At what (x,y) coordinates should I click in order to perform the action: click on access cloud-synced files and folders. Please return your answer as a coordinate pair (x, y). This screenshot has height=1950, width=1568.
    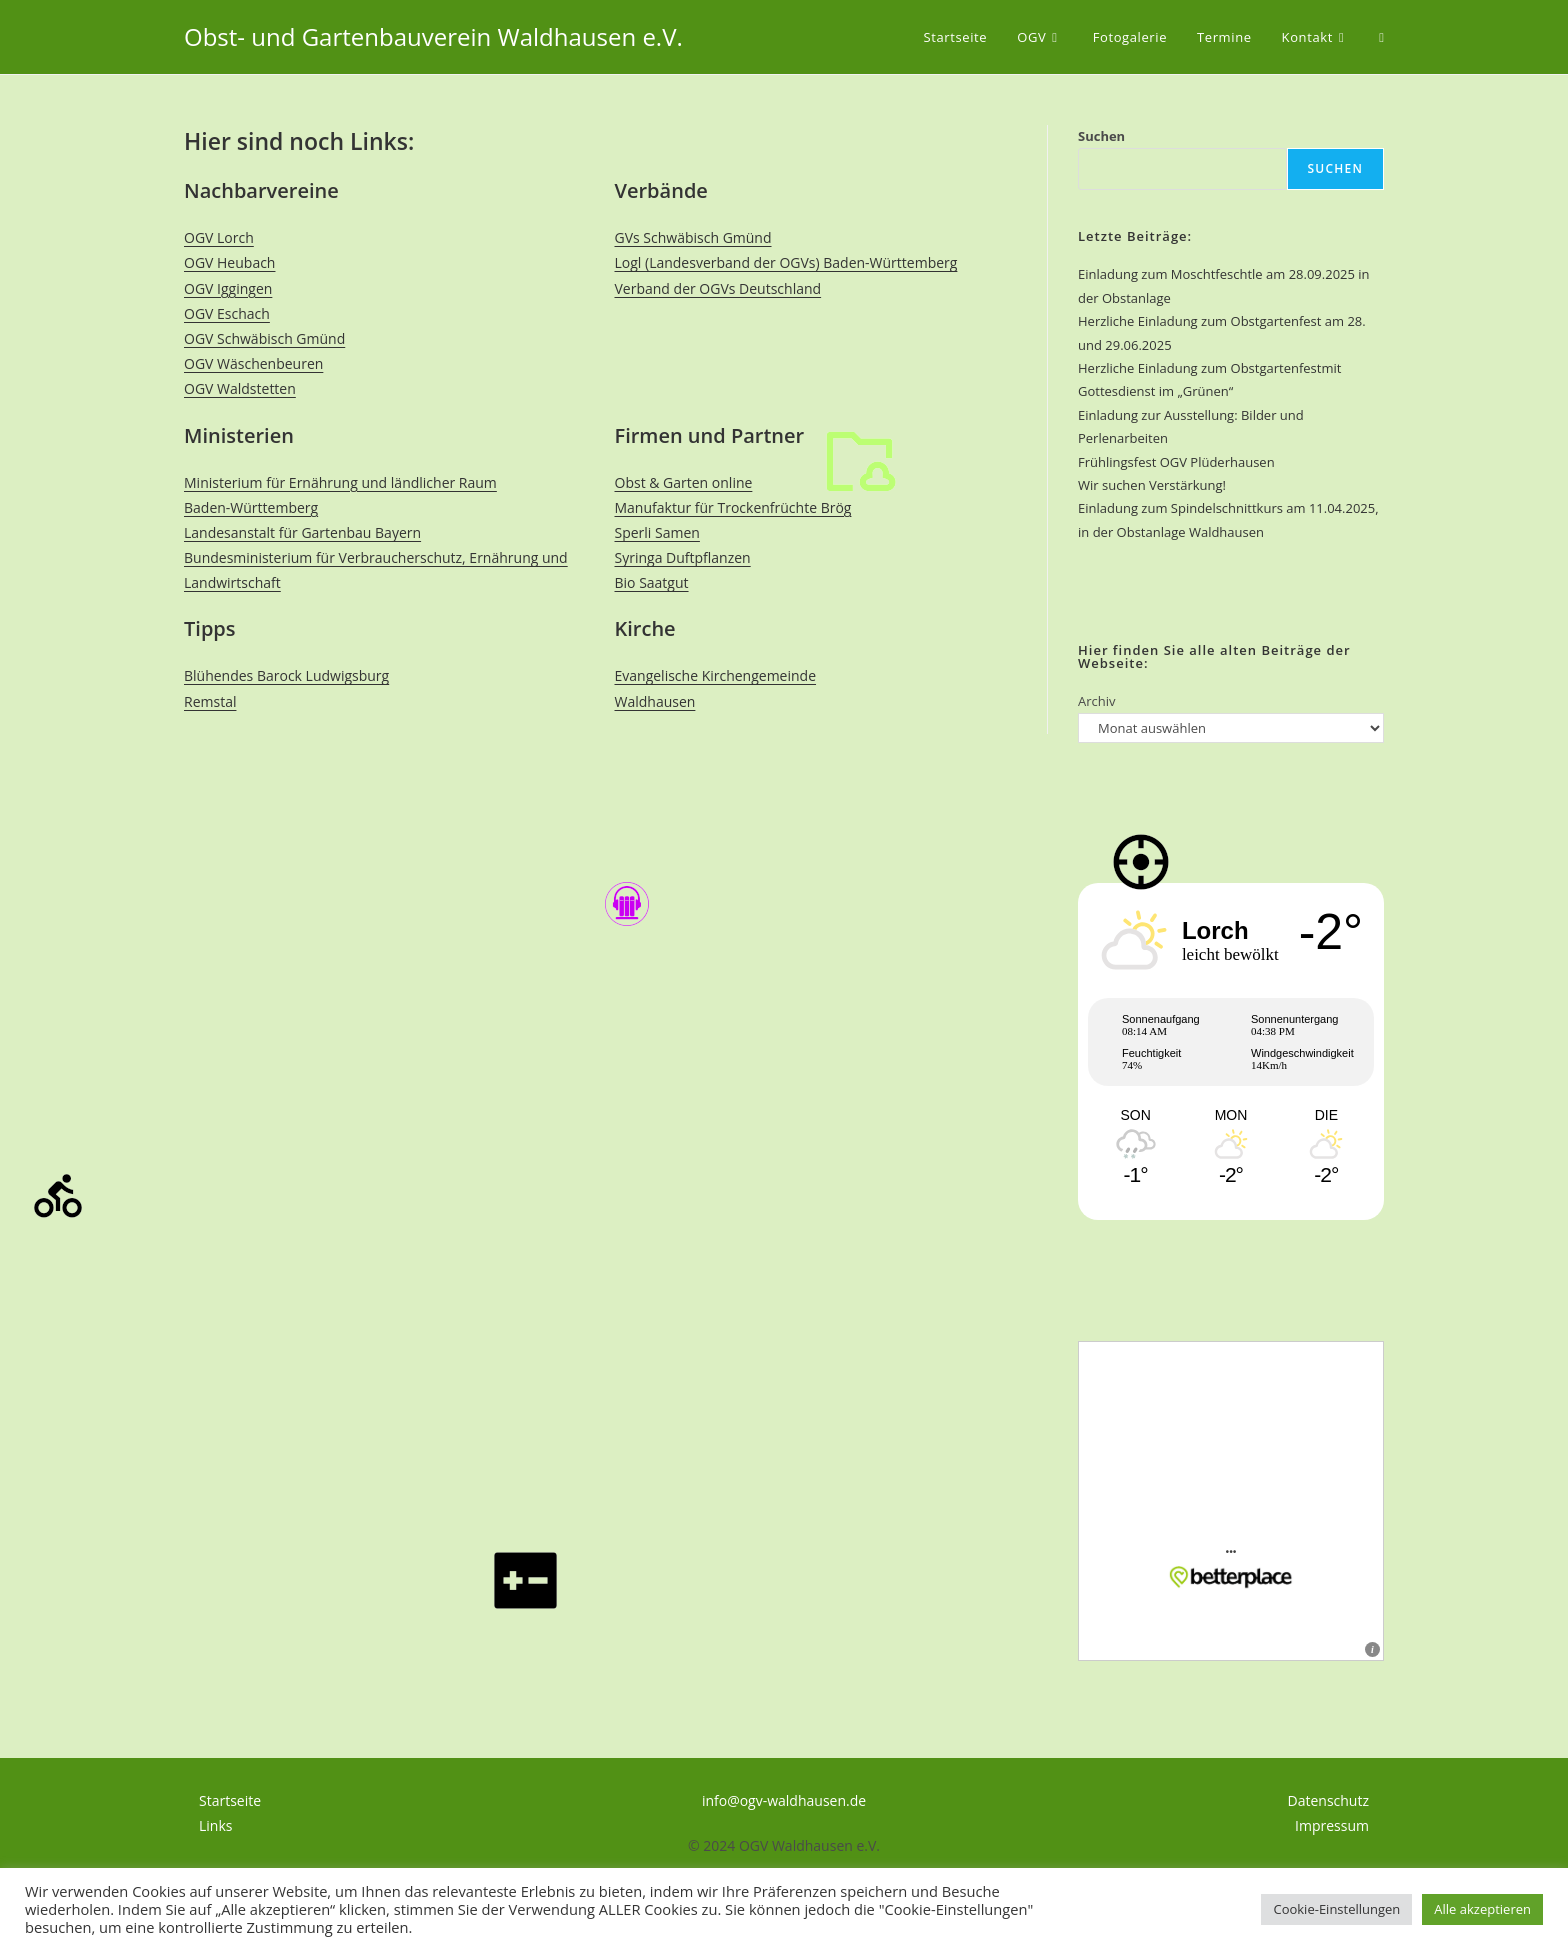
    Looking at the image, I should click on (859, 461).